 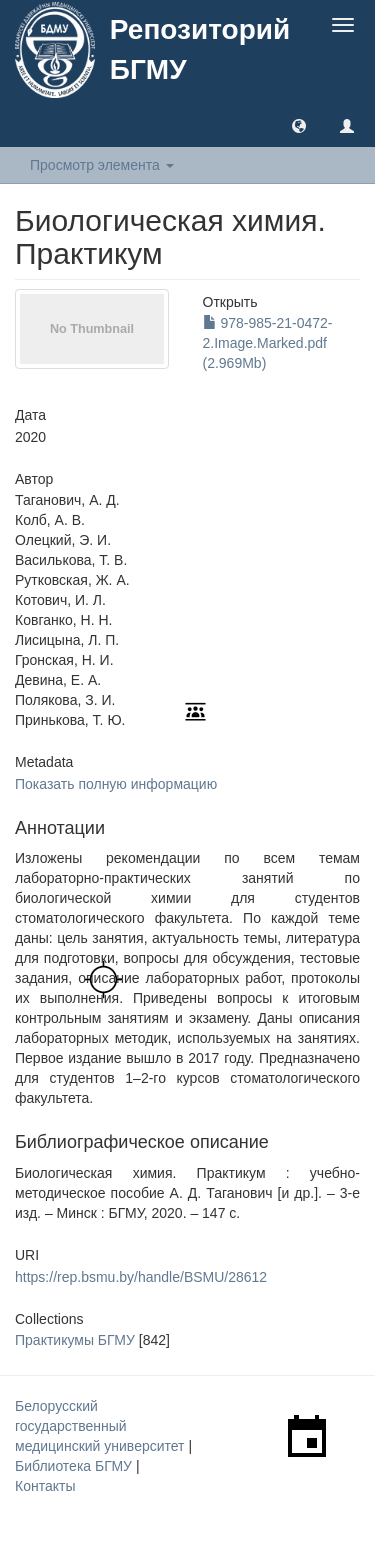 I want to click on add an event to your calendar, so click(x=307, y=1438).